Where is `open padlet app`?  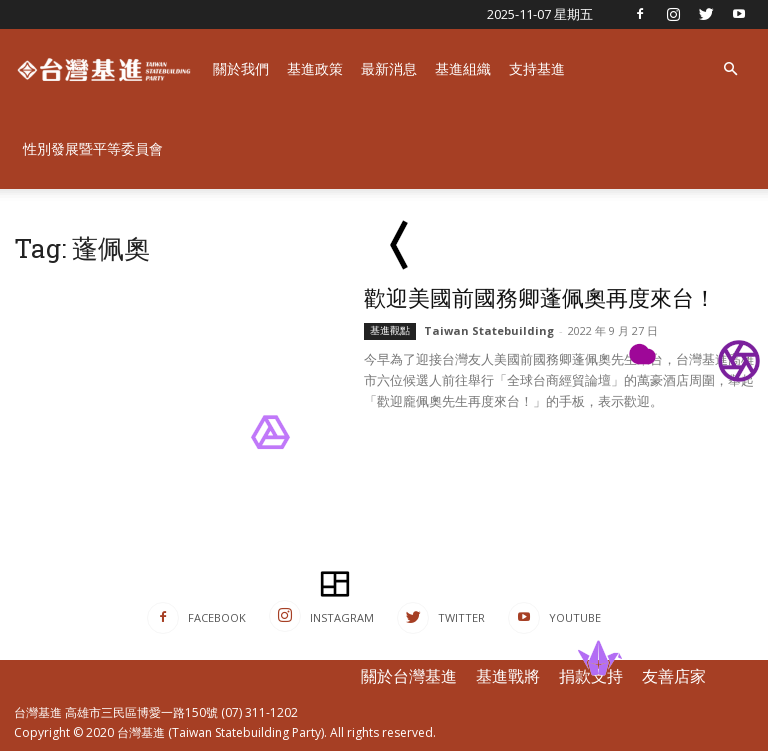
open padlet app is located at coordinates (600, 658).